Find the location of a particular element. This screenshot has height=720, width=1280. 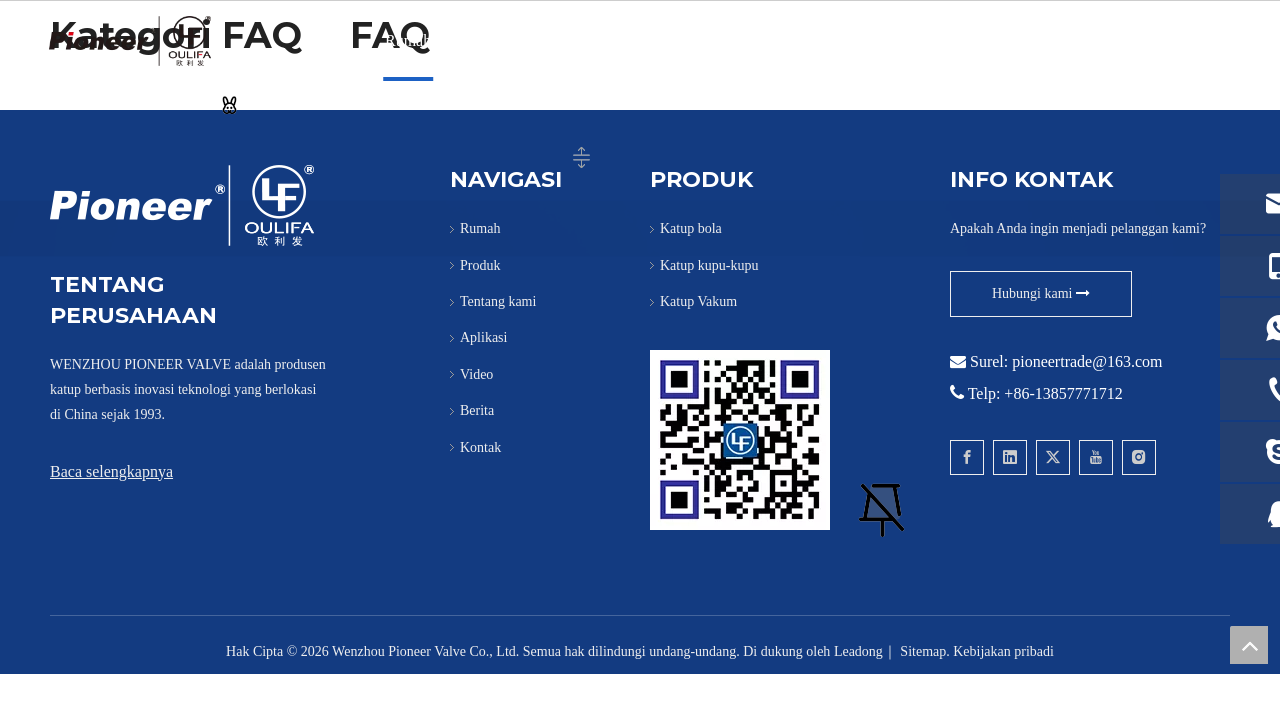

split view vertically is located at coordinates (581, 157).